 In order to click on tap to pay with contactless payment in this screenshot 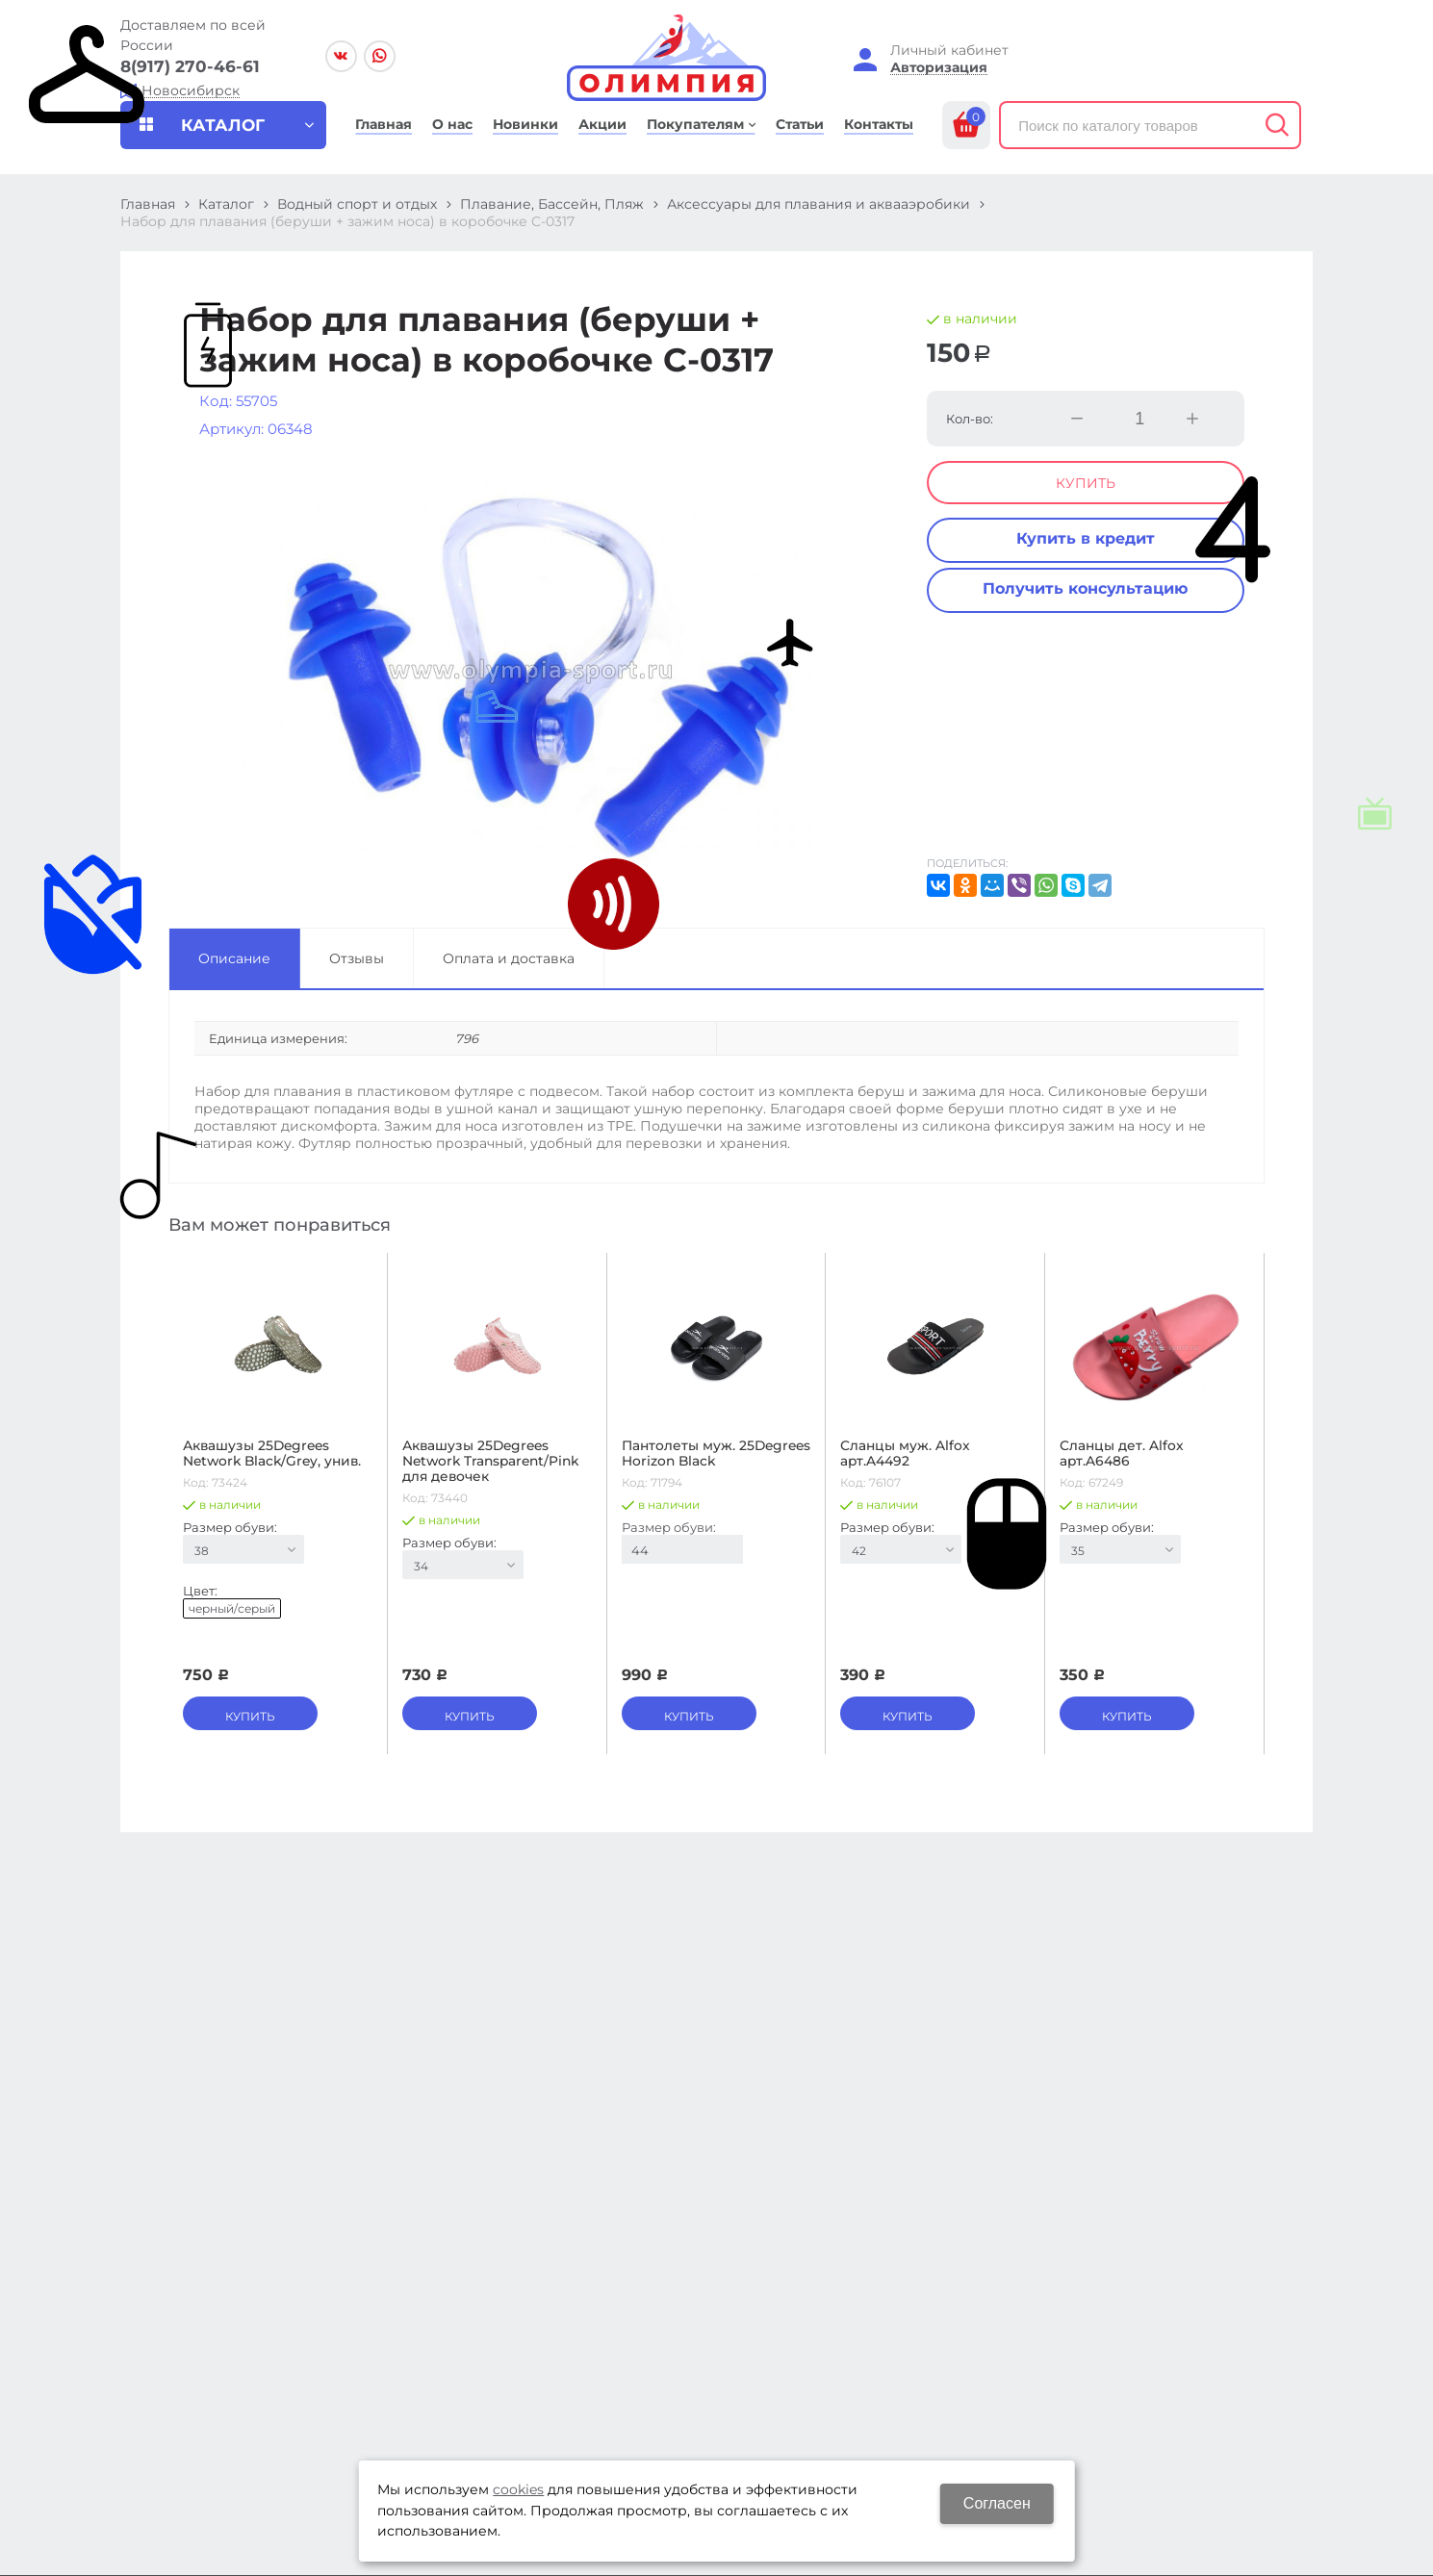, I will do `click(613, 904)`.